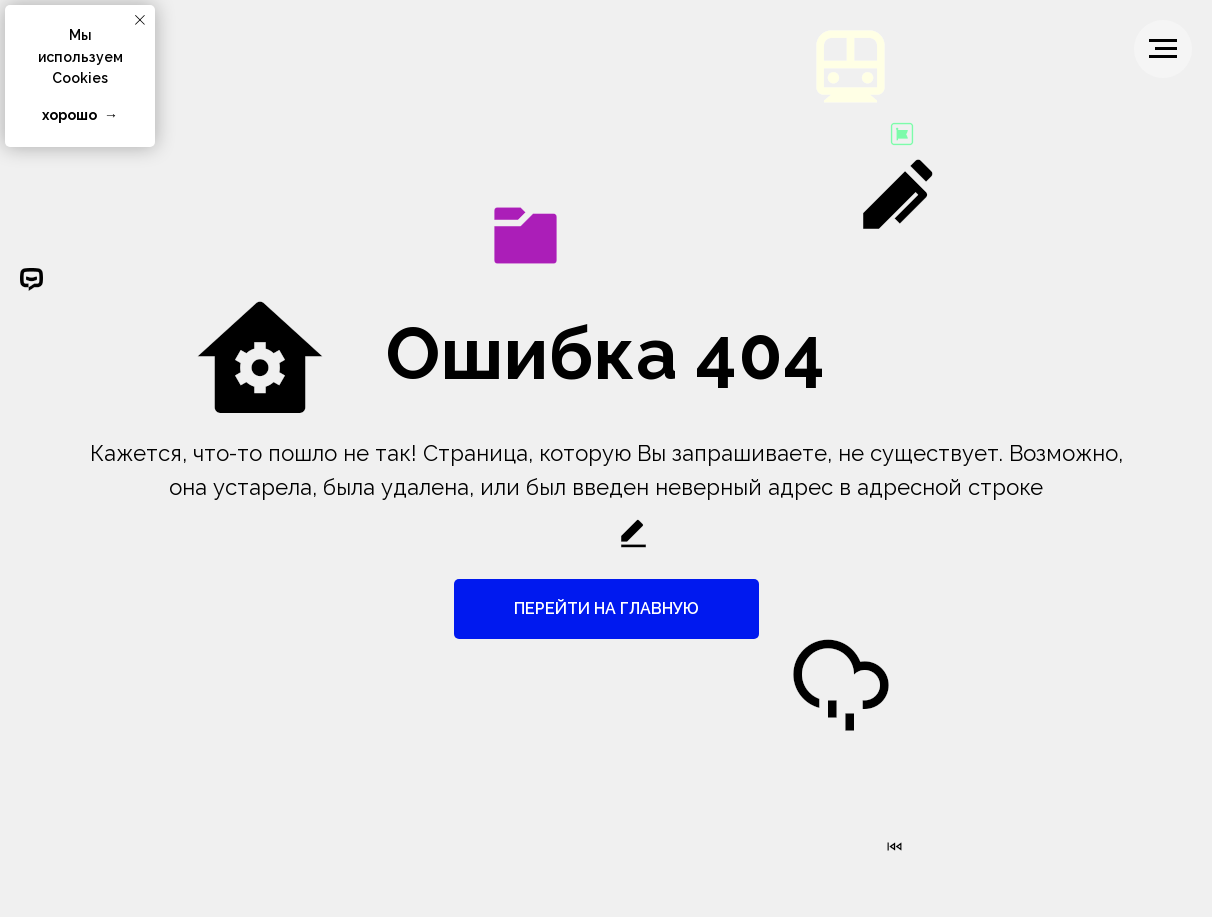  What do you see at coordinates (850, 64) in the screenshot?
I see `view subway or metro transit options` at bounding box center [850, 64].